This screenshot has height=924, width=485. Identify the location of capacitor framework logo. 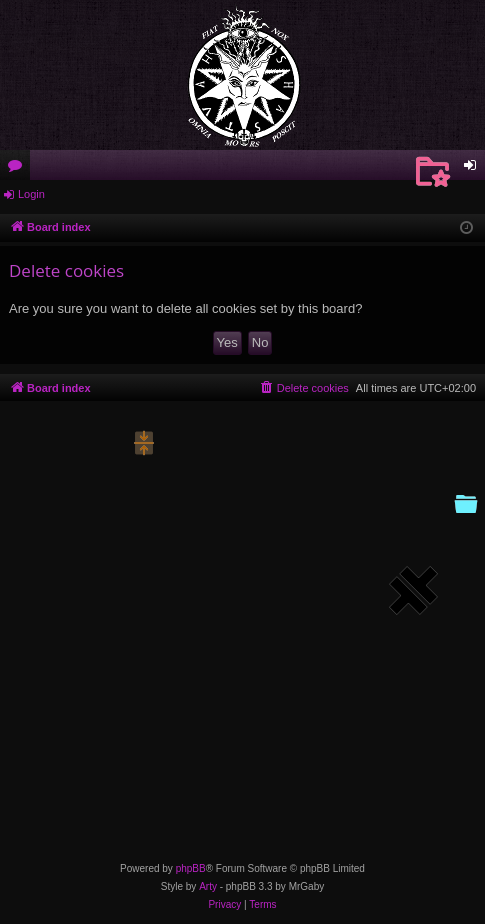
(413, 590).